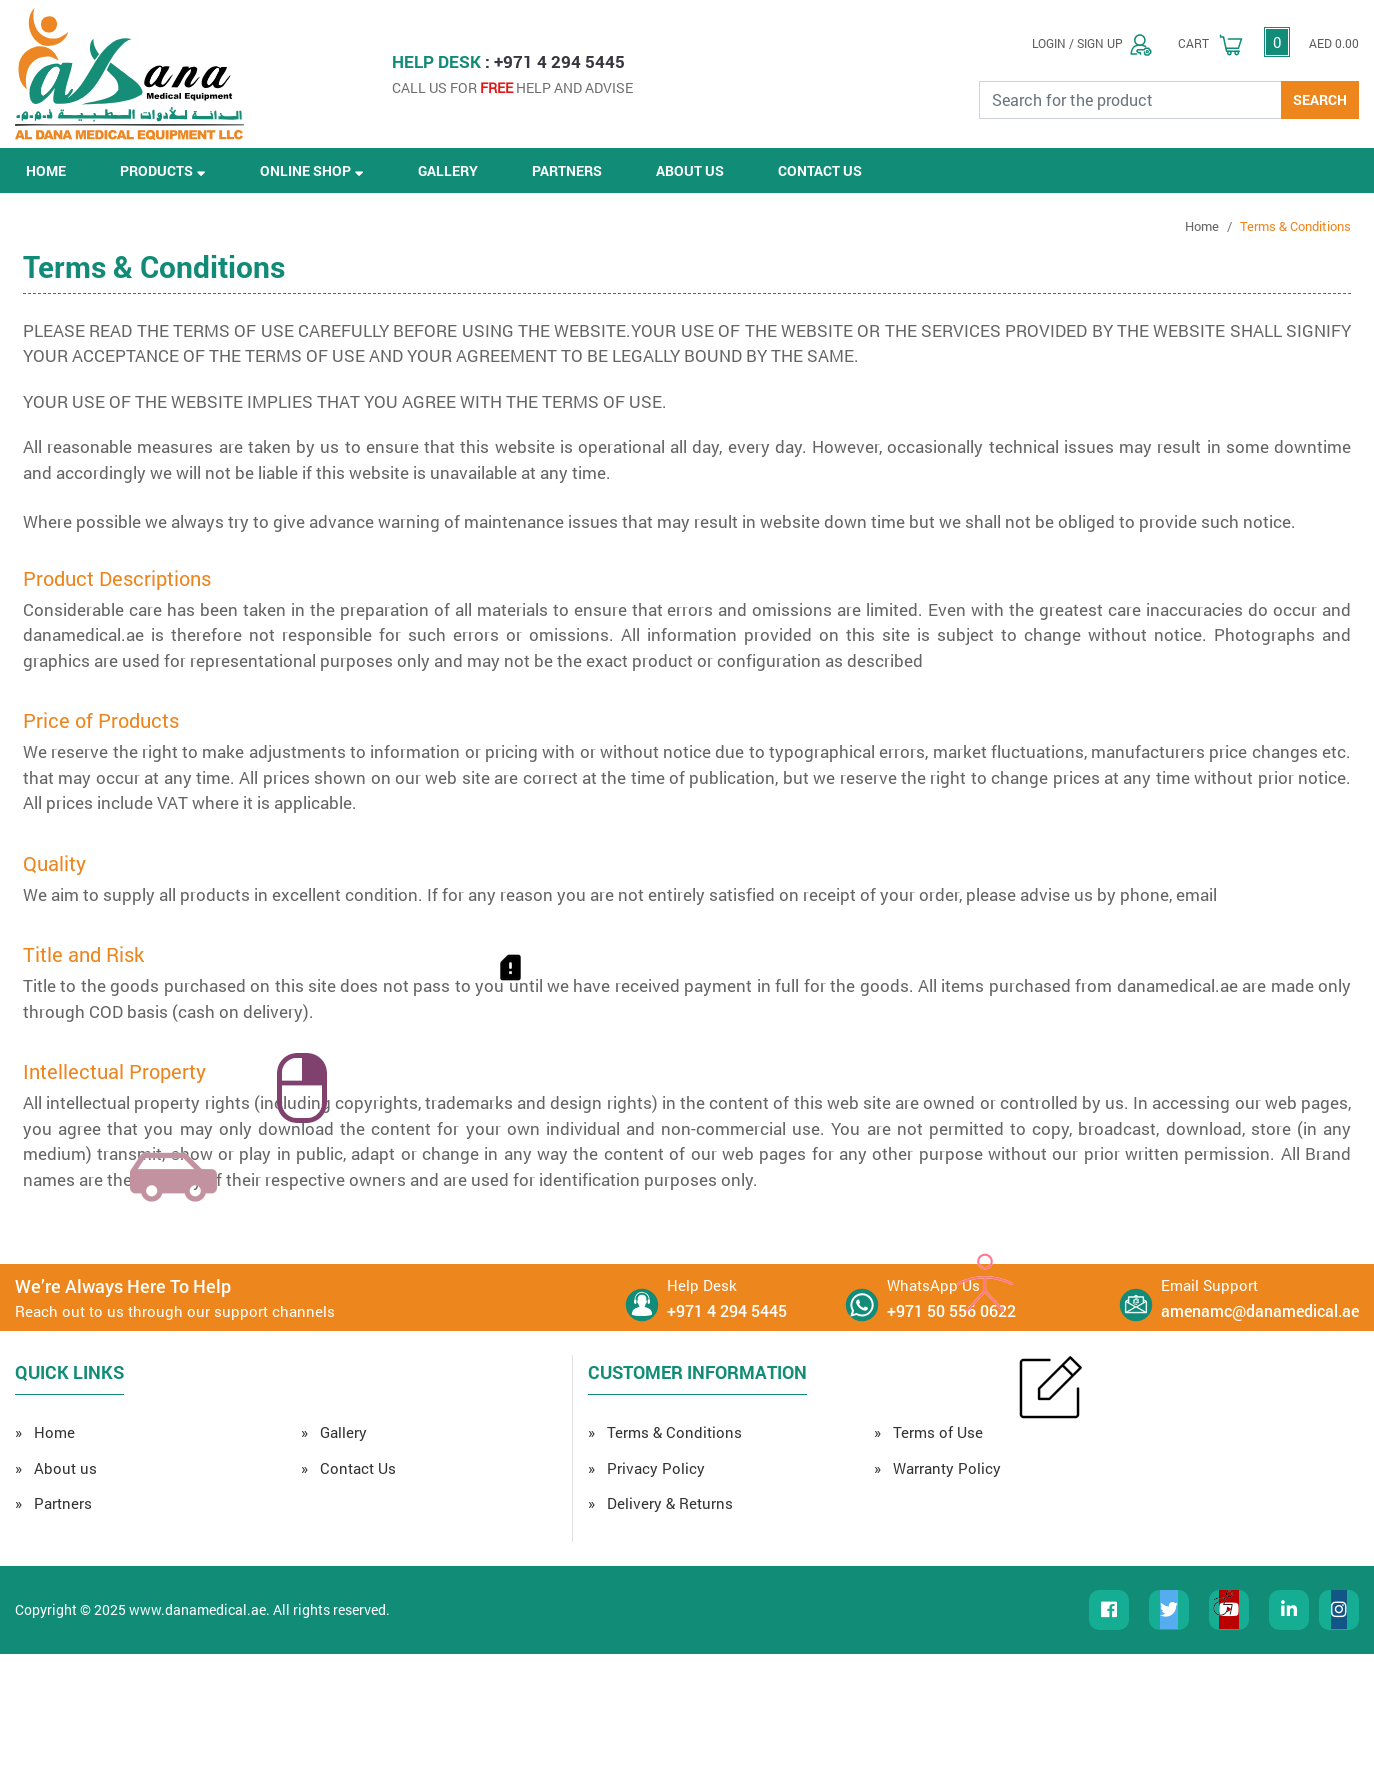 The image size is (1374, 1786). I want to click on view user profile, so click(985, 1284).